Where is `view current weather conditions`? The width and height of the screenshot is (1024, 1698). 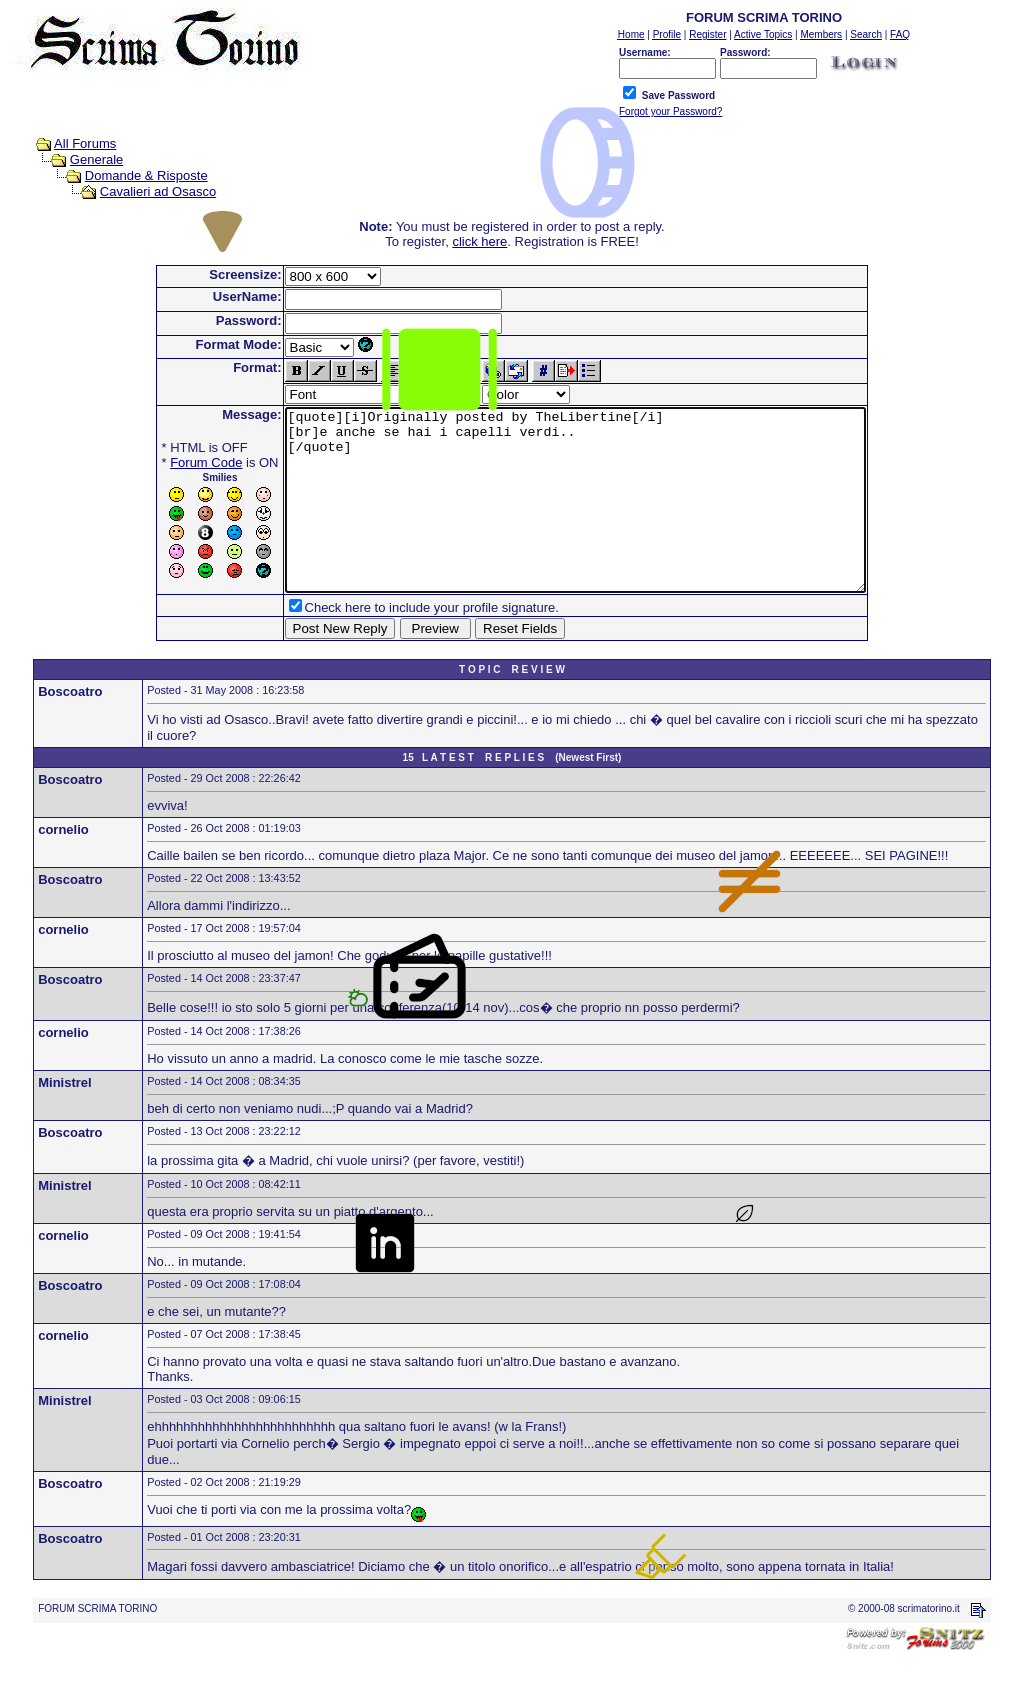 view current weather conditions is located at coordinates (358, 998).